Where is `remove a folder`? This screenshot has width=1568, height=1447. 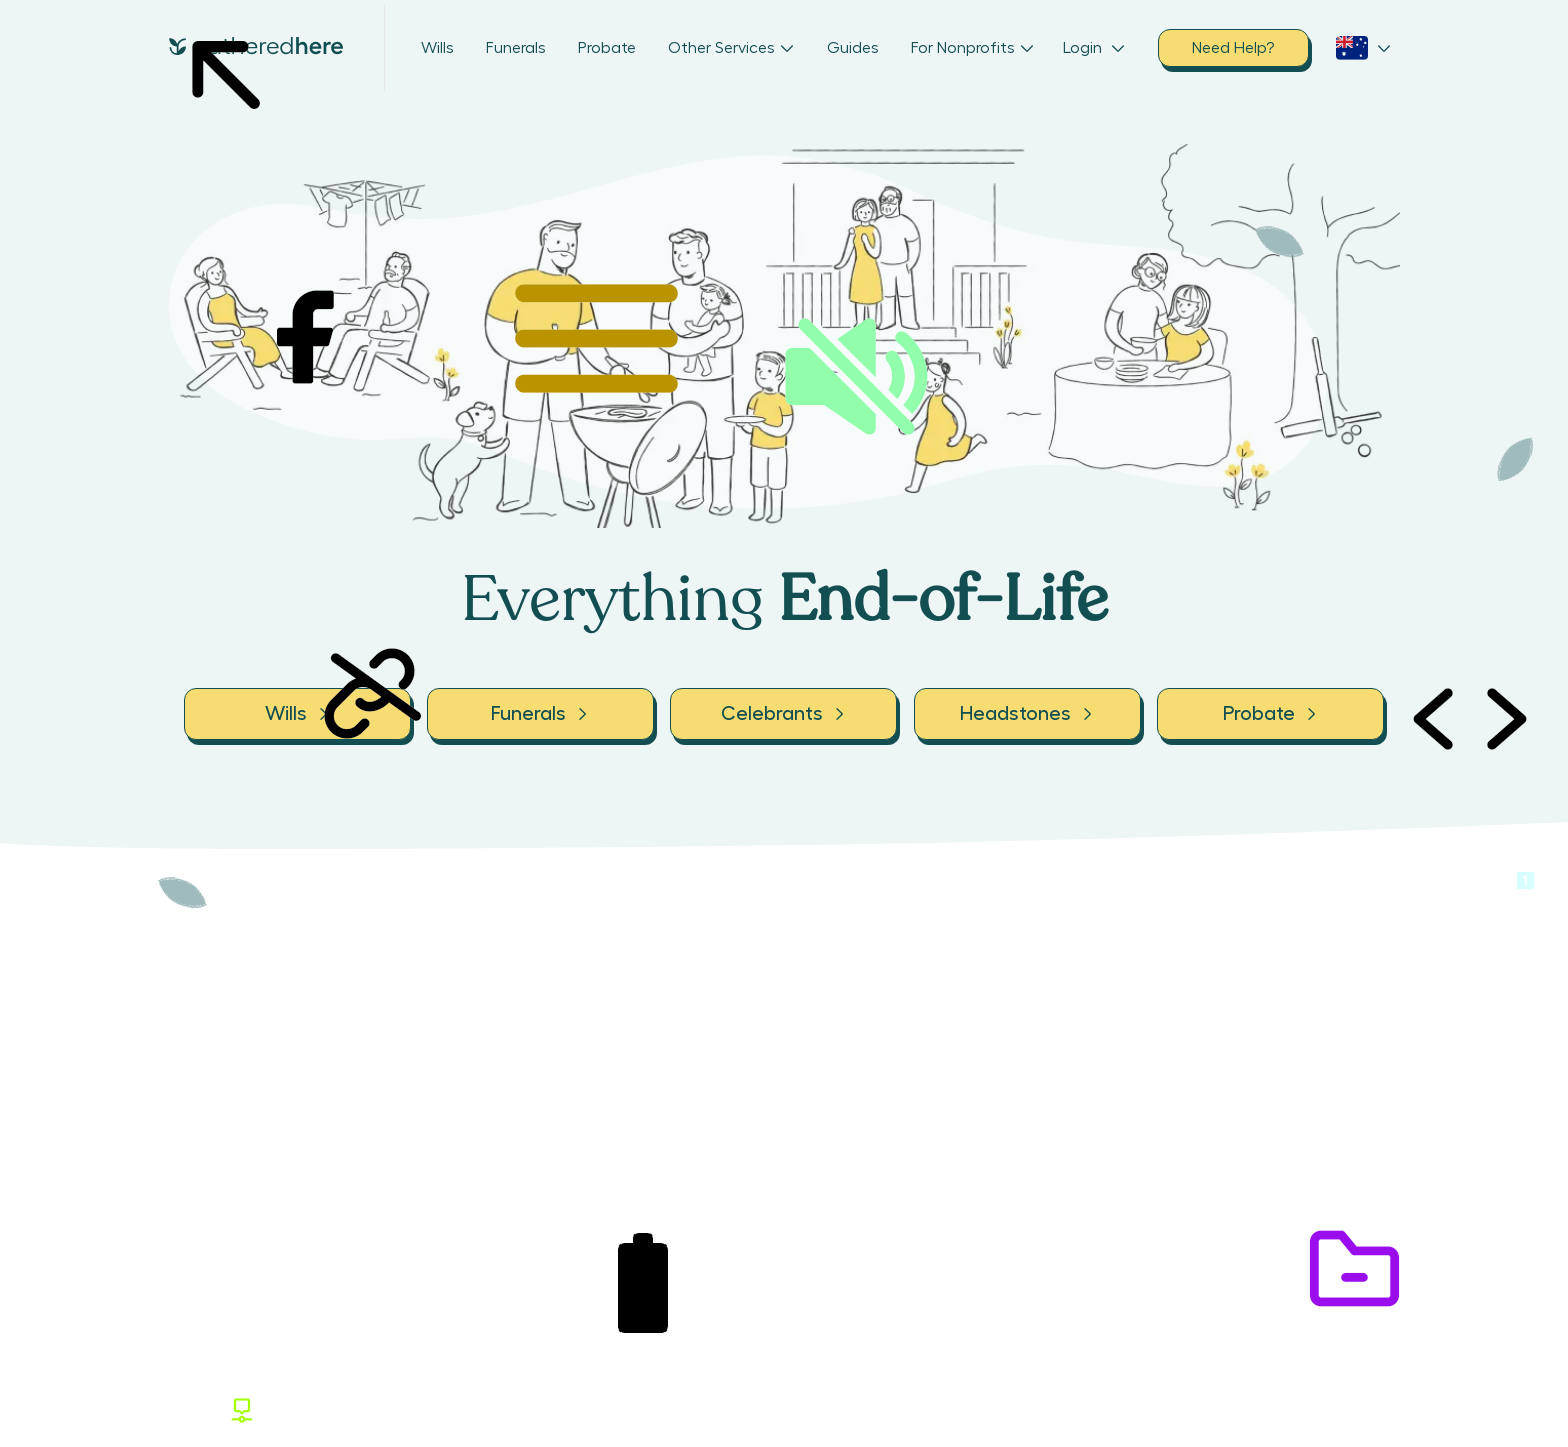
remove a folder is located at coordinates (1354, 1268).